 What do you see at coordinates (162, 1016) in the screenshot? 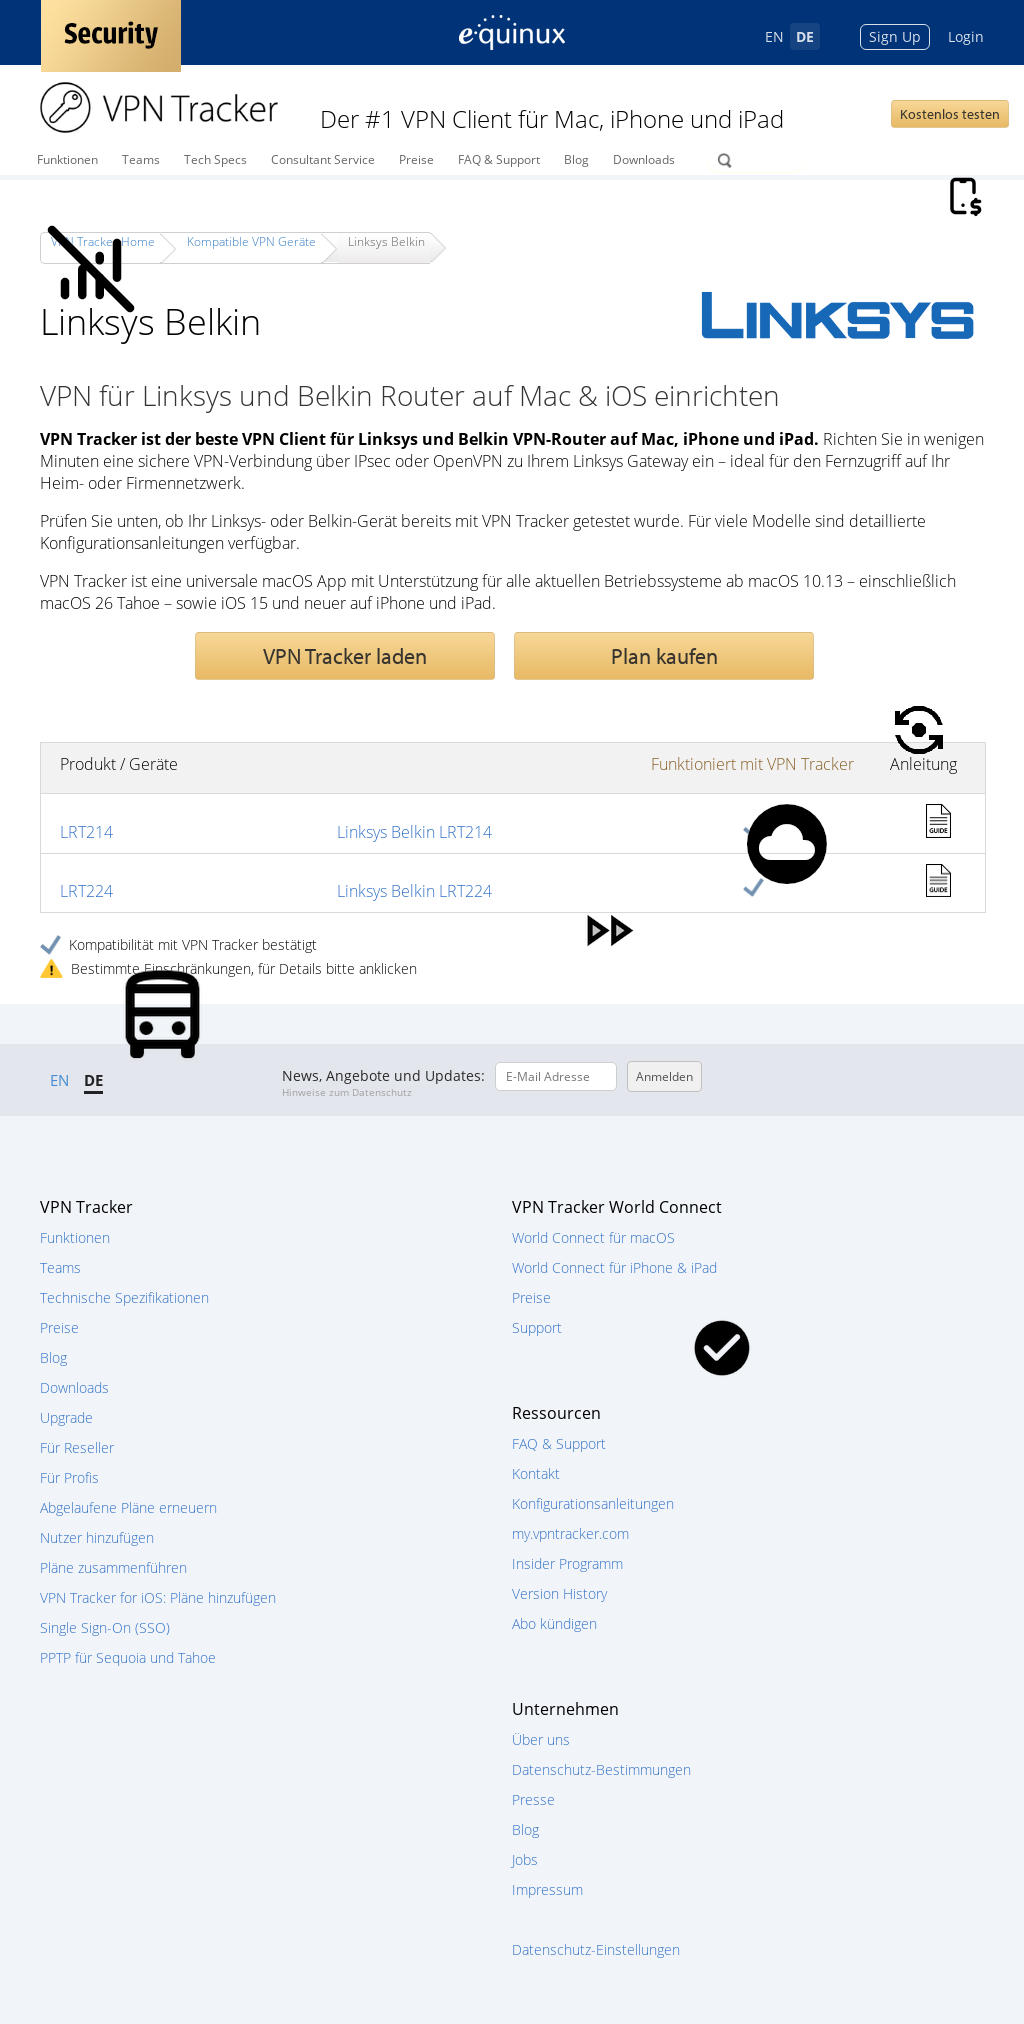
I see `get bus directions or routes` at bounding box center [162, 1016].